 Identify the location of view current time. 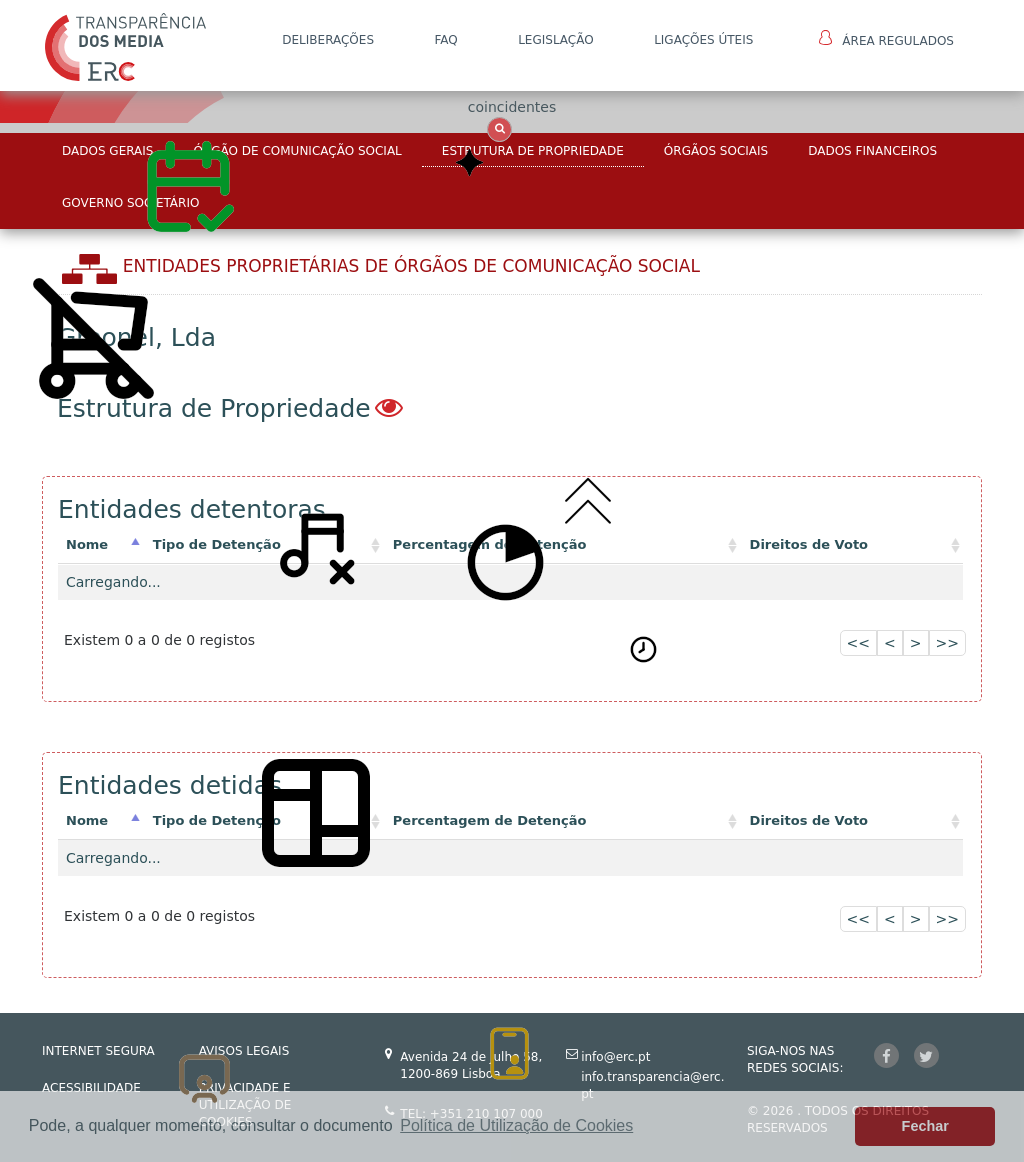
(643, 649).